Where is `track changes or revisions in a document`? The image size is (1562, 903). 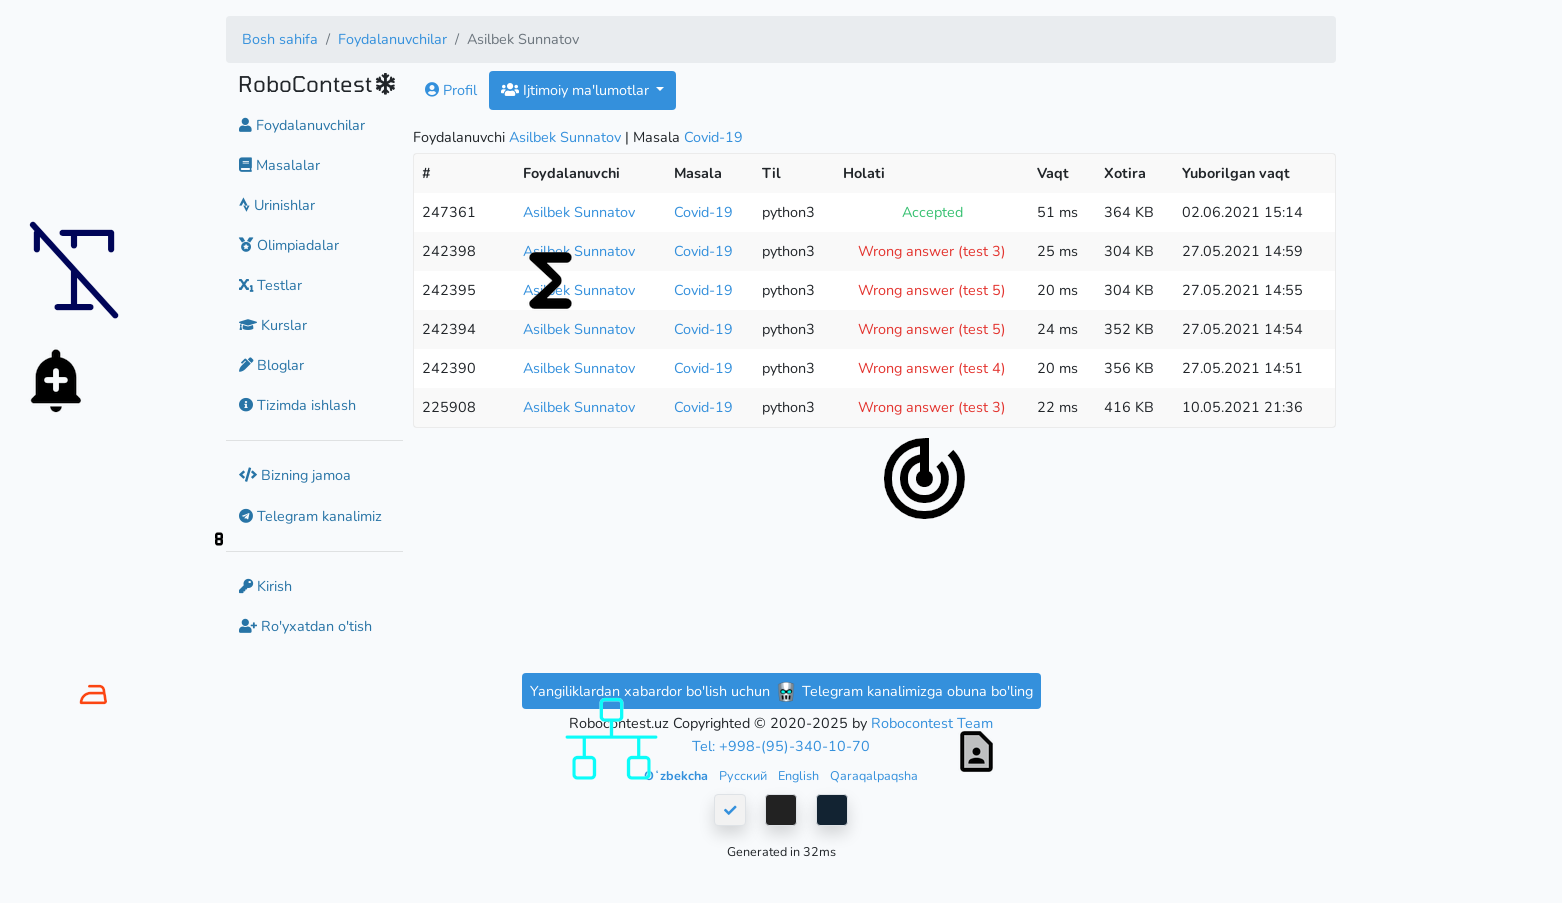 track changes or revisions in a document is located at coordinates (924, 478).